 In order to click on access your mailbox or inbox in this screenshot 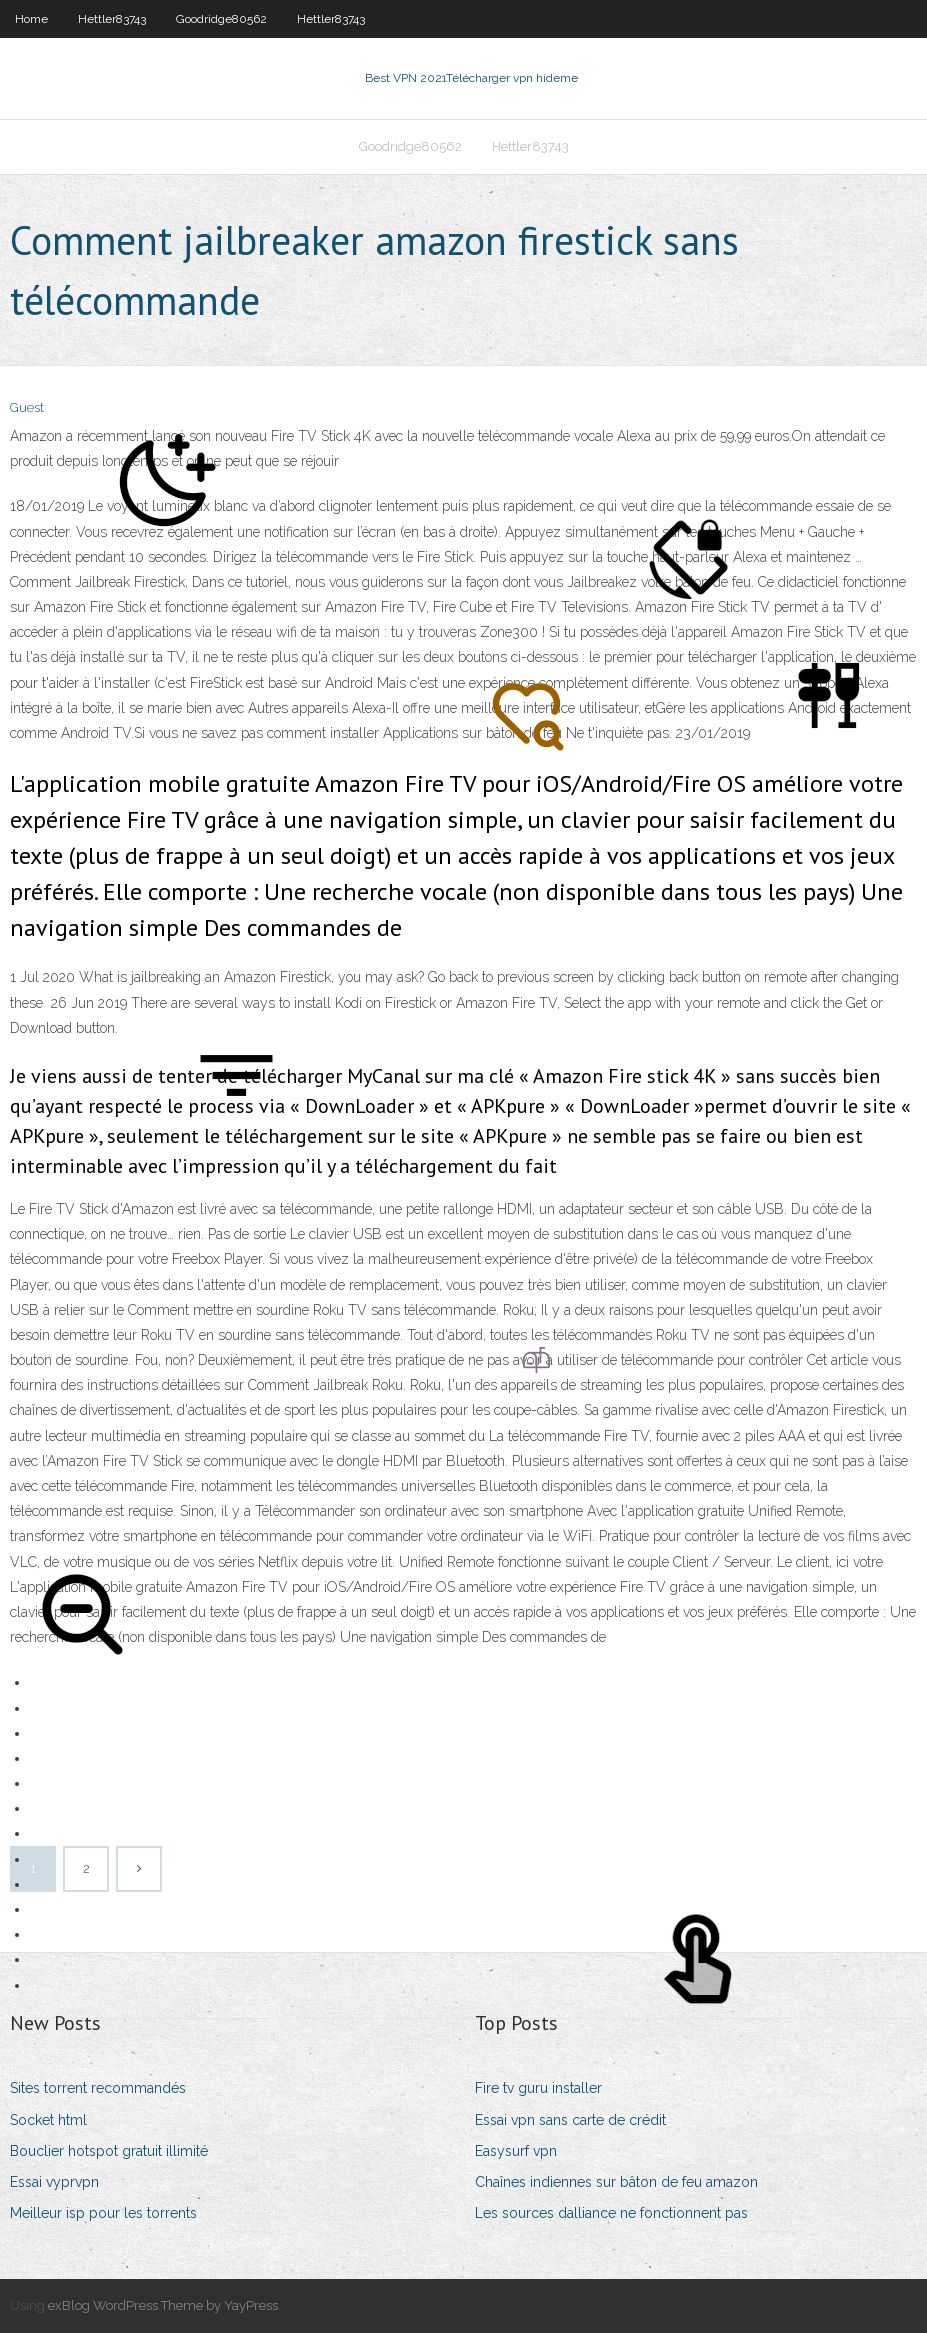, I will do `click(536, 1360)`.